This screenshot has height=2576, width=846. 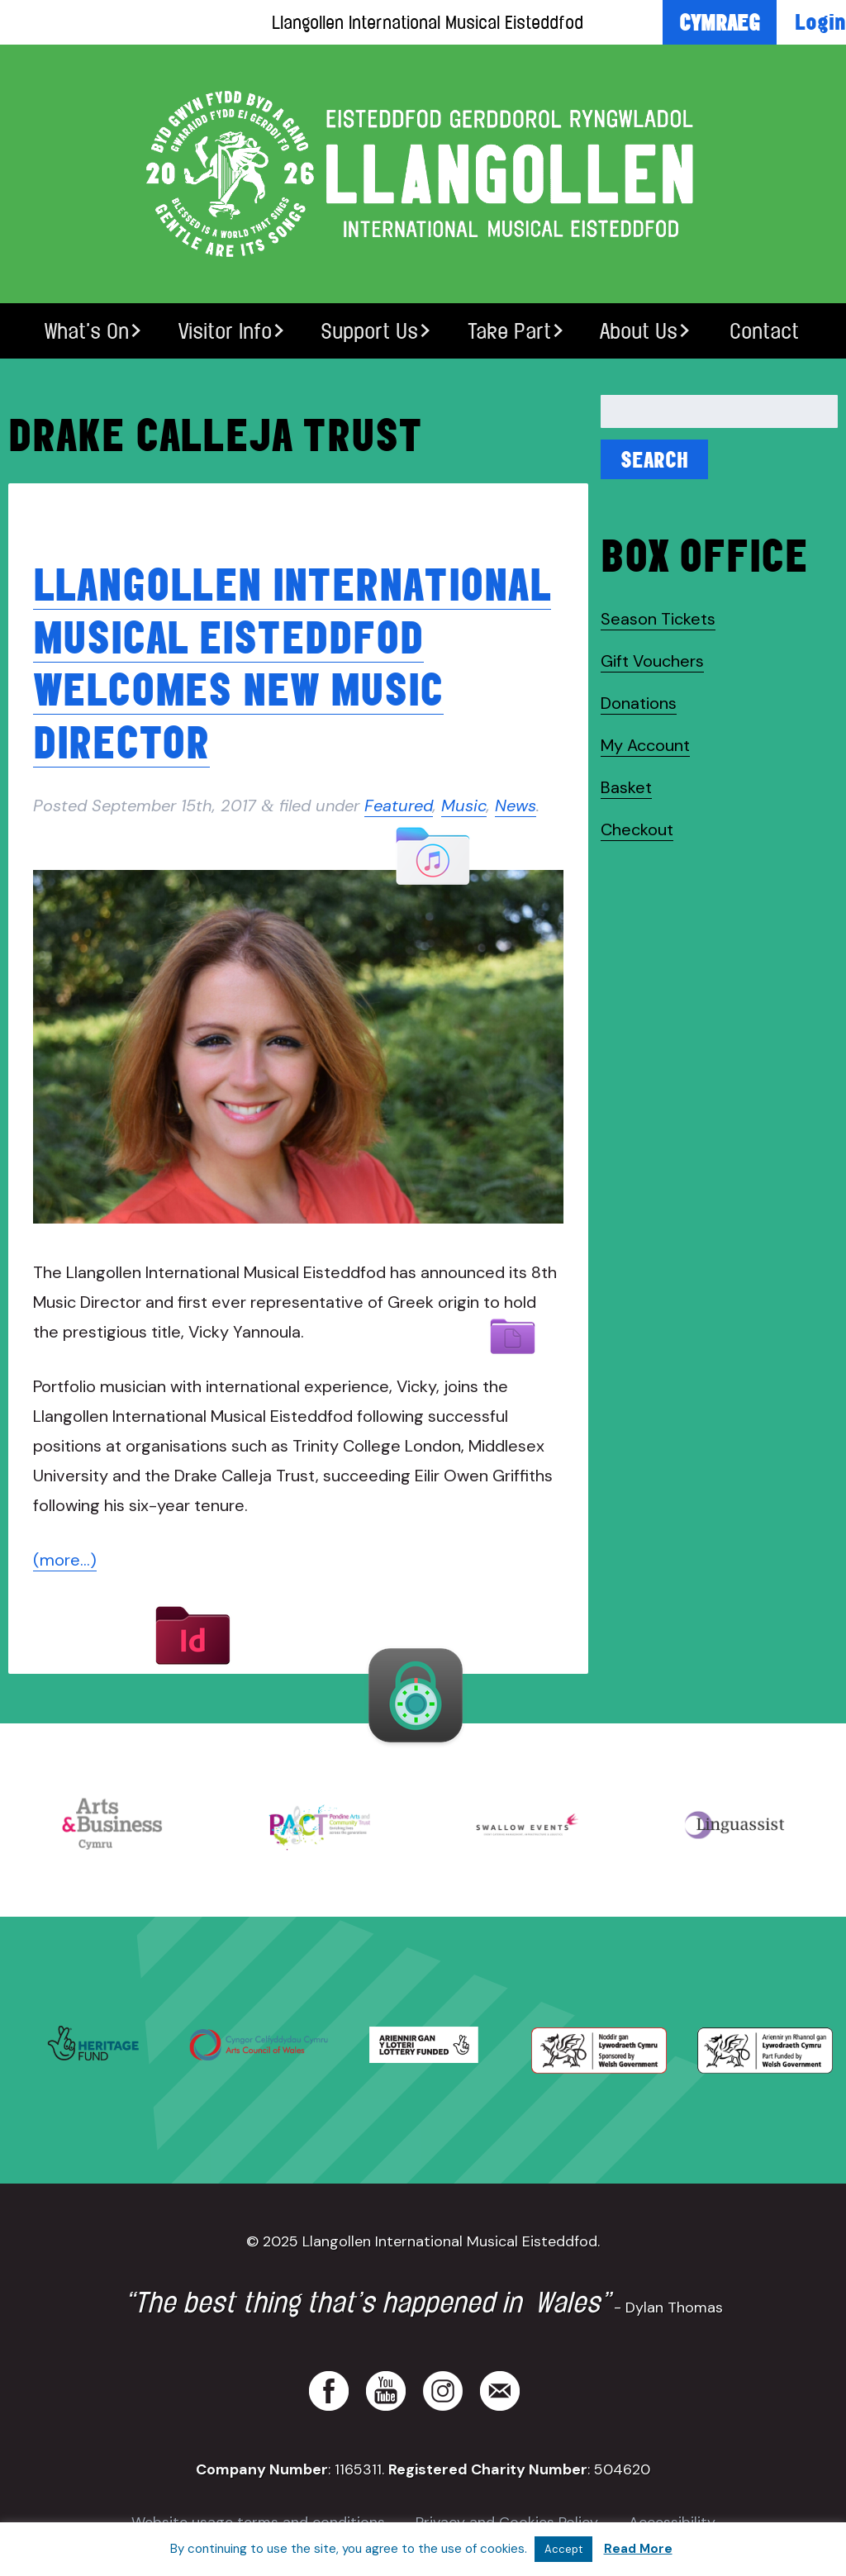 I want to click on folder containing Adobe InDesign project files, so click(x=192, y=1637).